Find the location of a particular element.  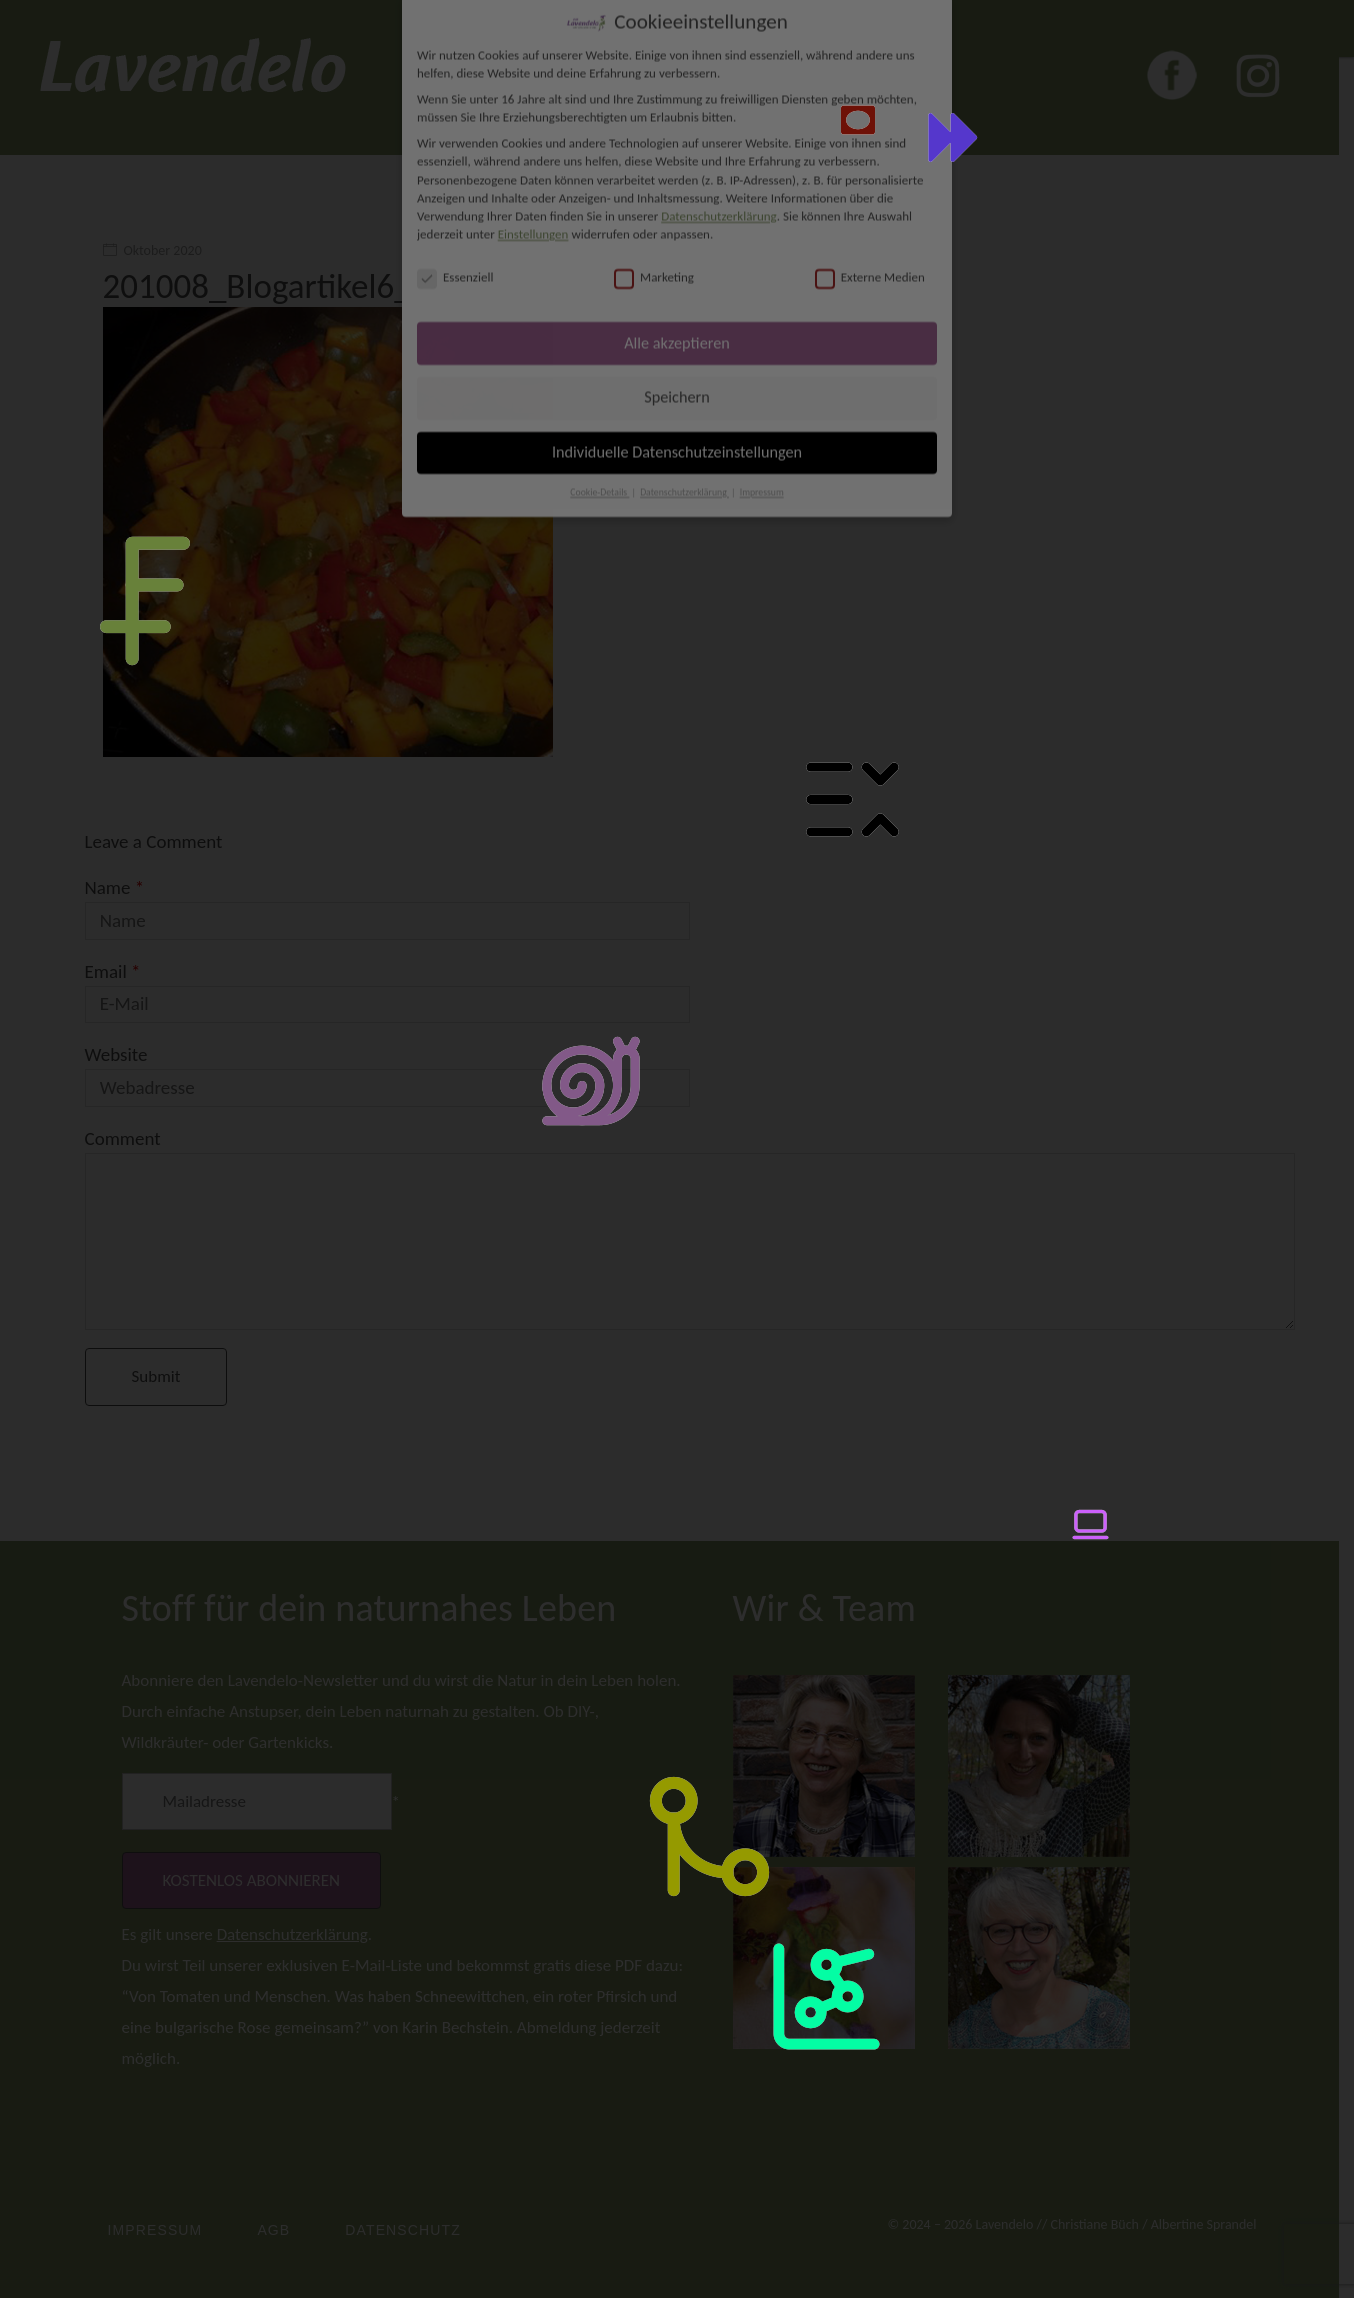

collapse or expand all list items is located at coordinates (852, 799).